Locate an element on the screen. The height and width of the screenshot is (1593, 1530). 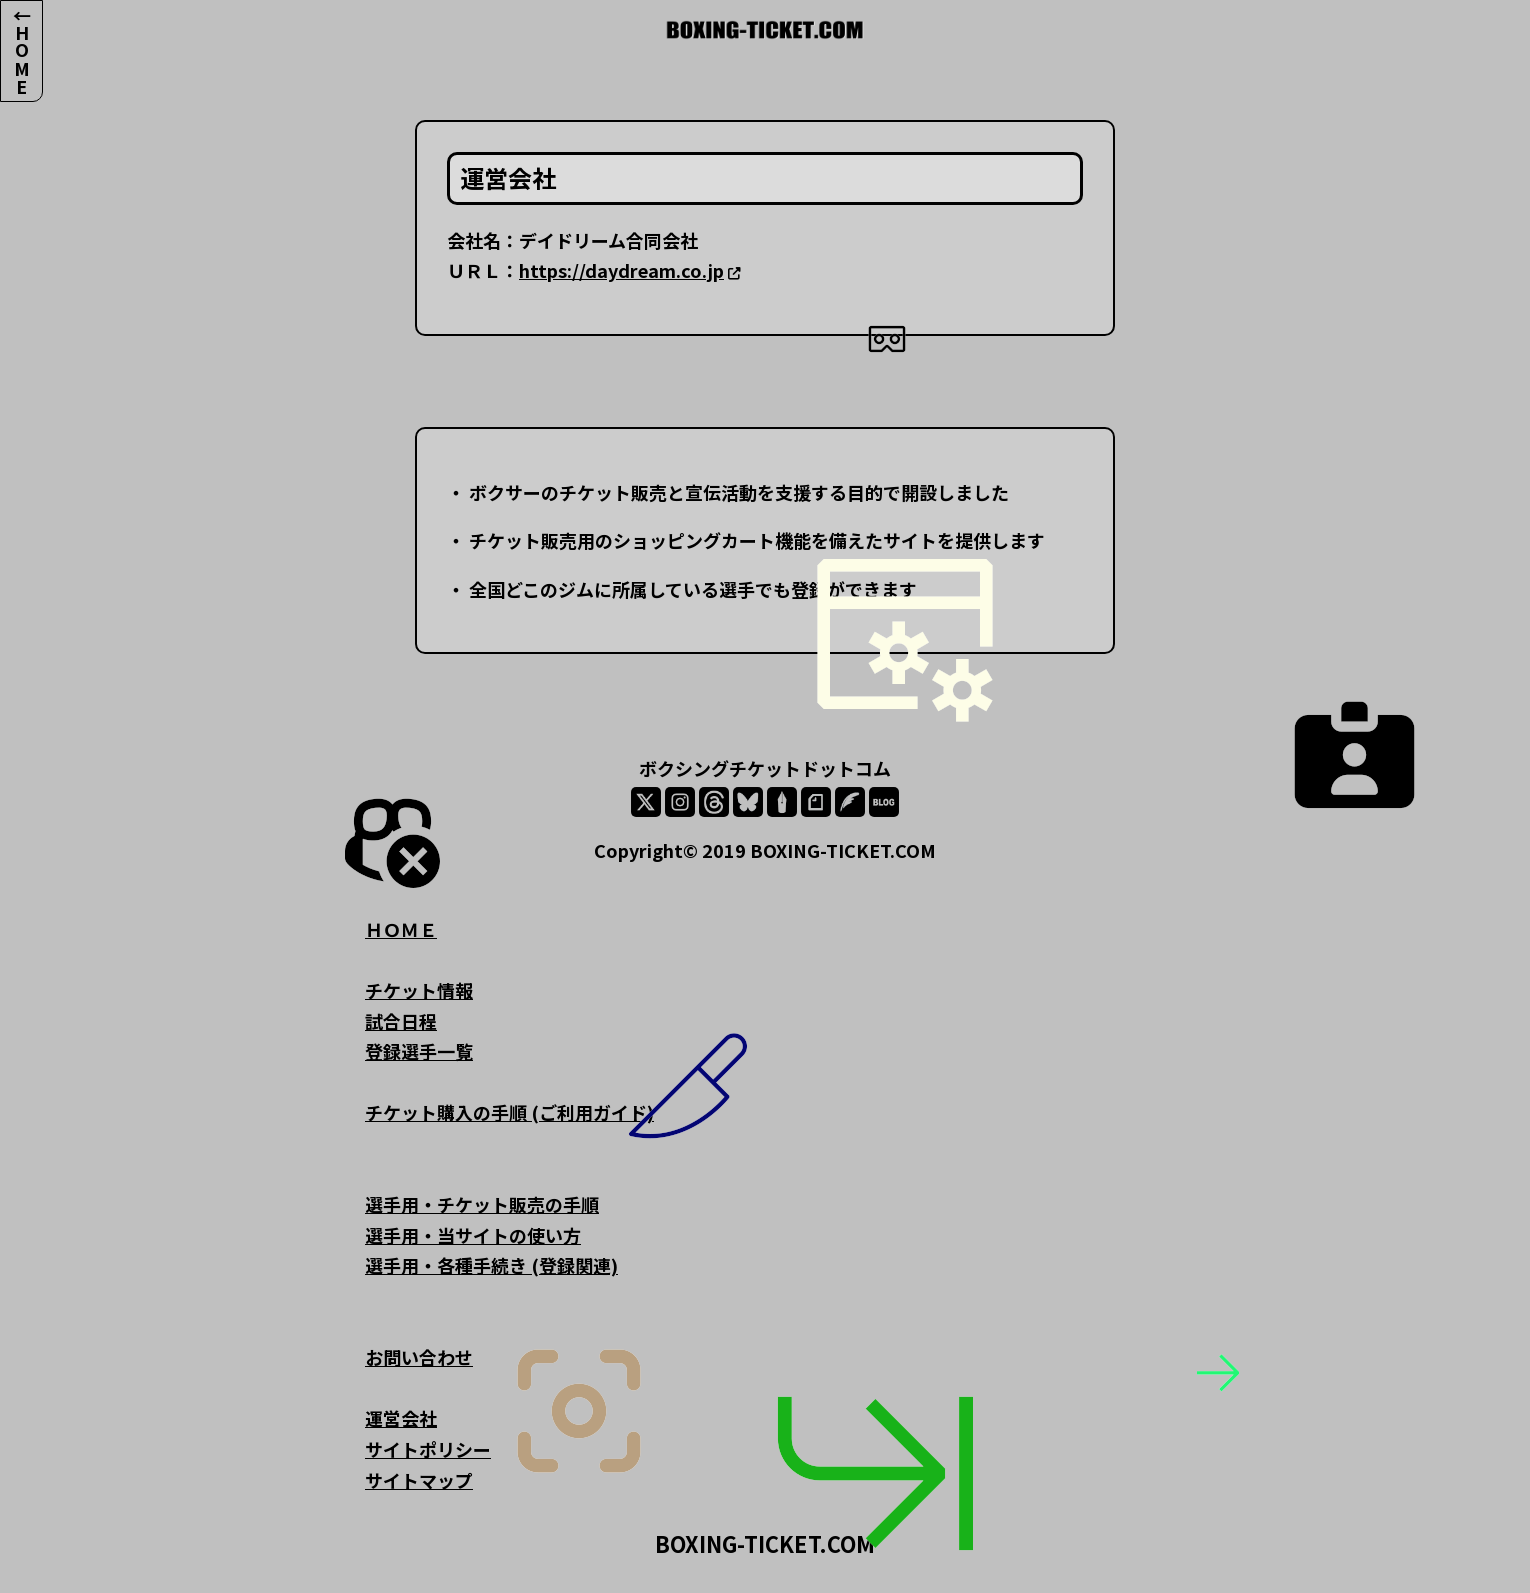
view user profile or identification is located at coordinates (1354, 761).